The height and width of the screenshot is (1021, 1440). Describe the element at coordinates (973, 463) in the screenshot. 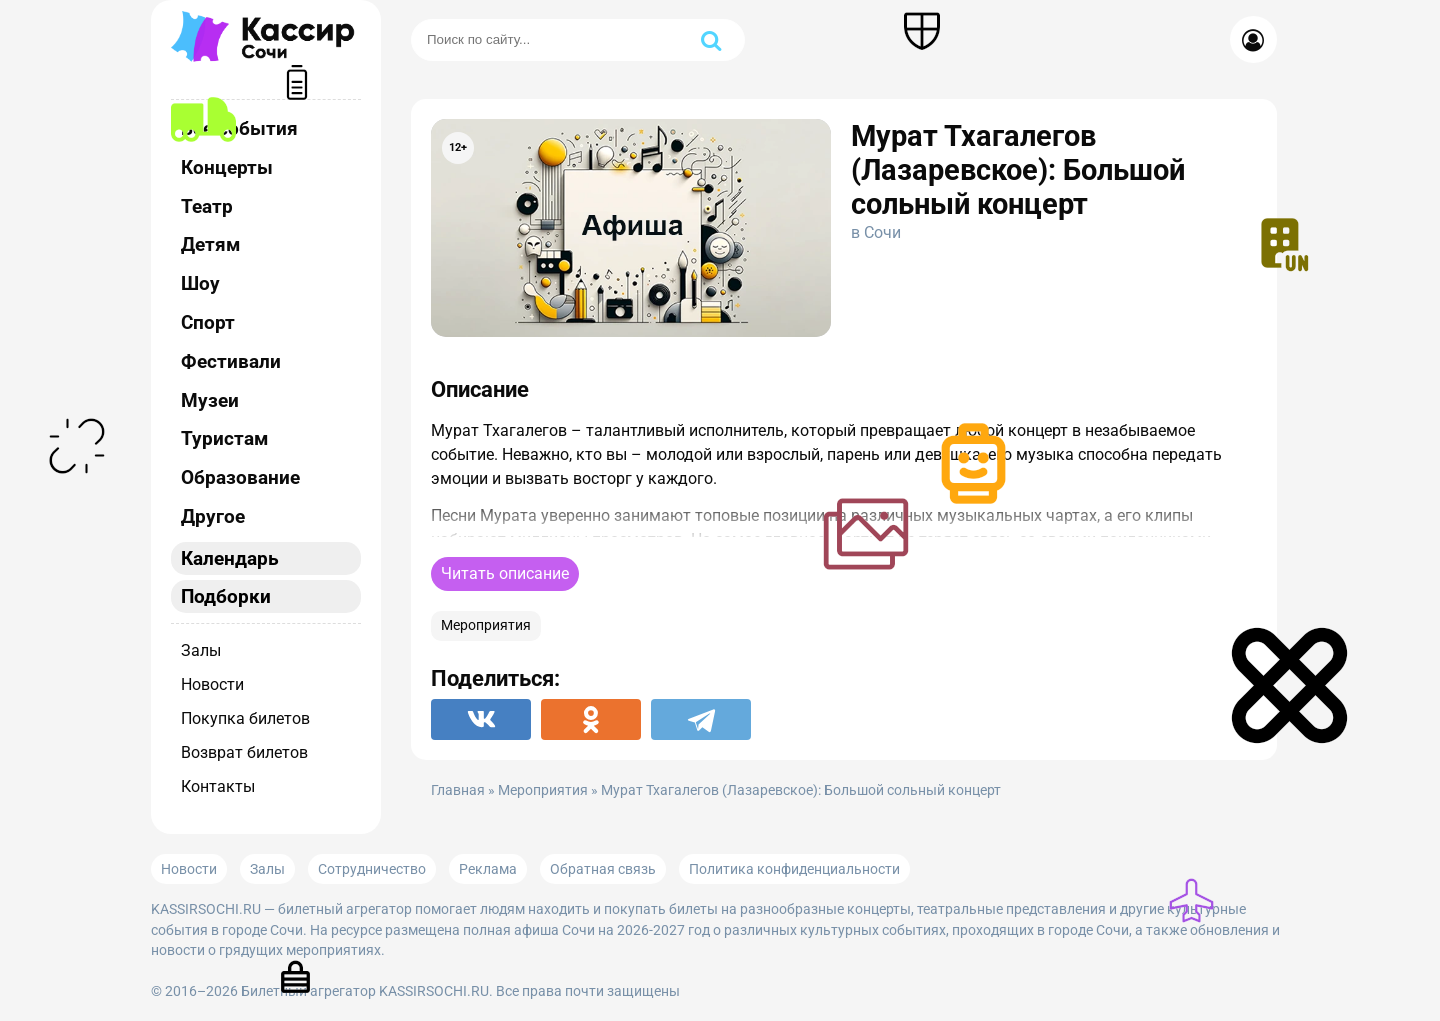

I see `lego or block-style avatar icon` at that location.